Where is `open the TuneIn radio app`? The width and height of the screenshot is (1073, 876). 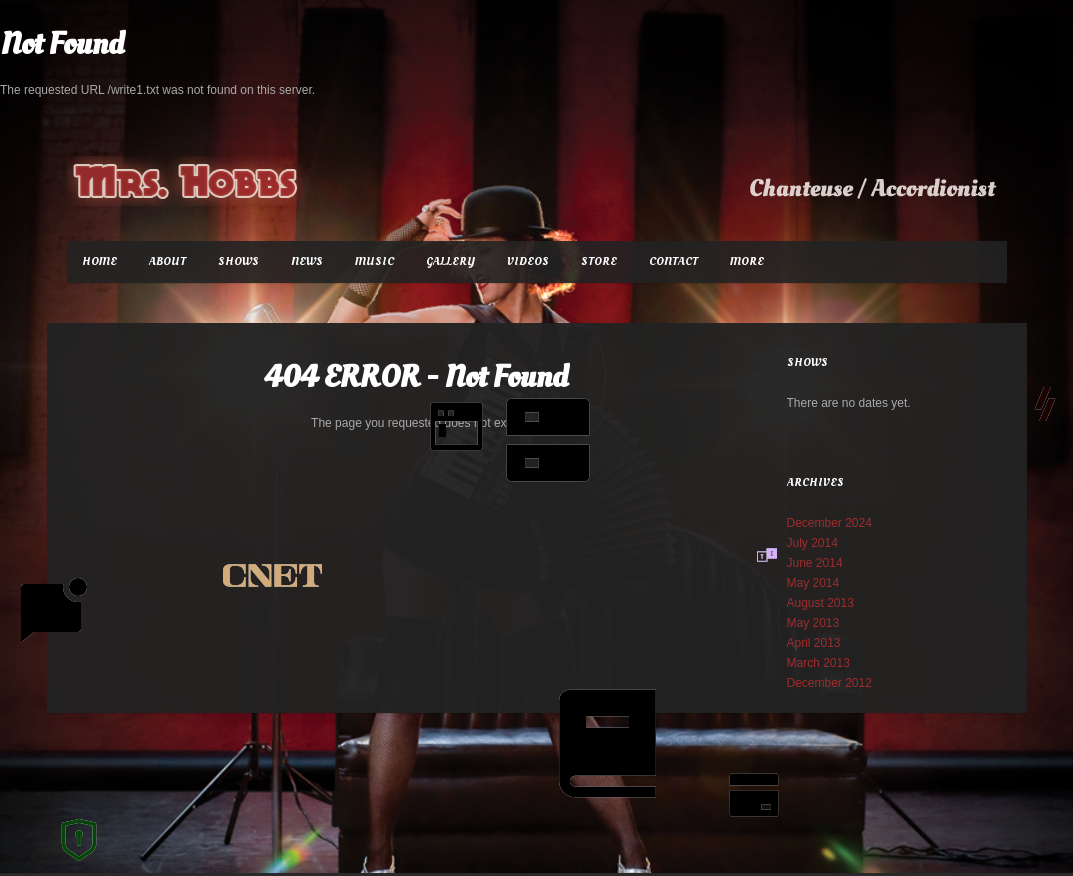
open the TuneIn radio app is located at coordinates (767, 555).